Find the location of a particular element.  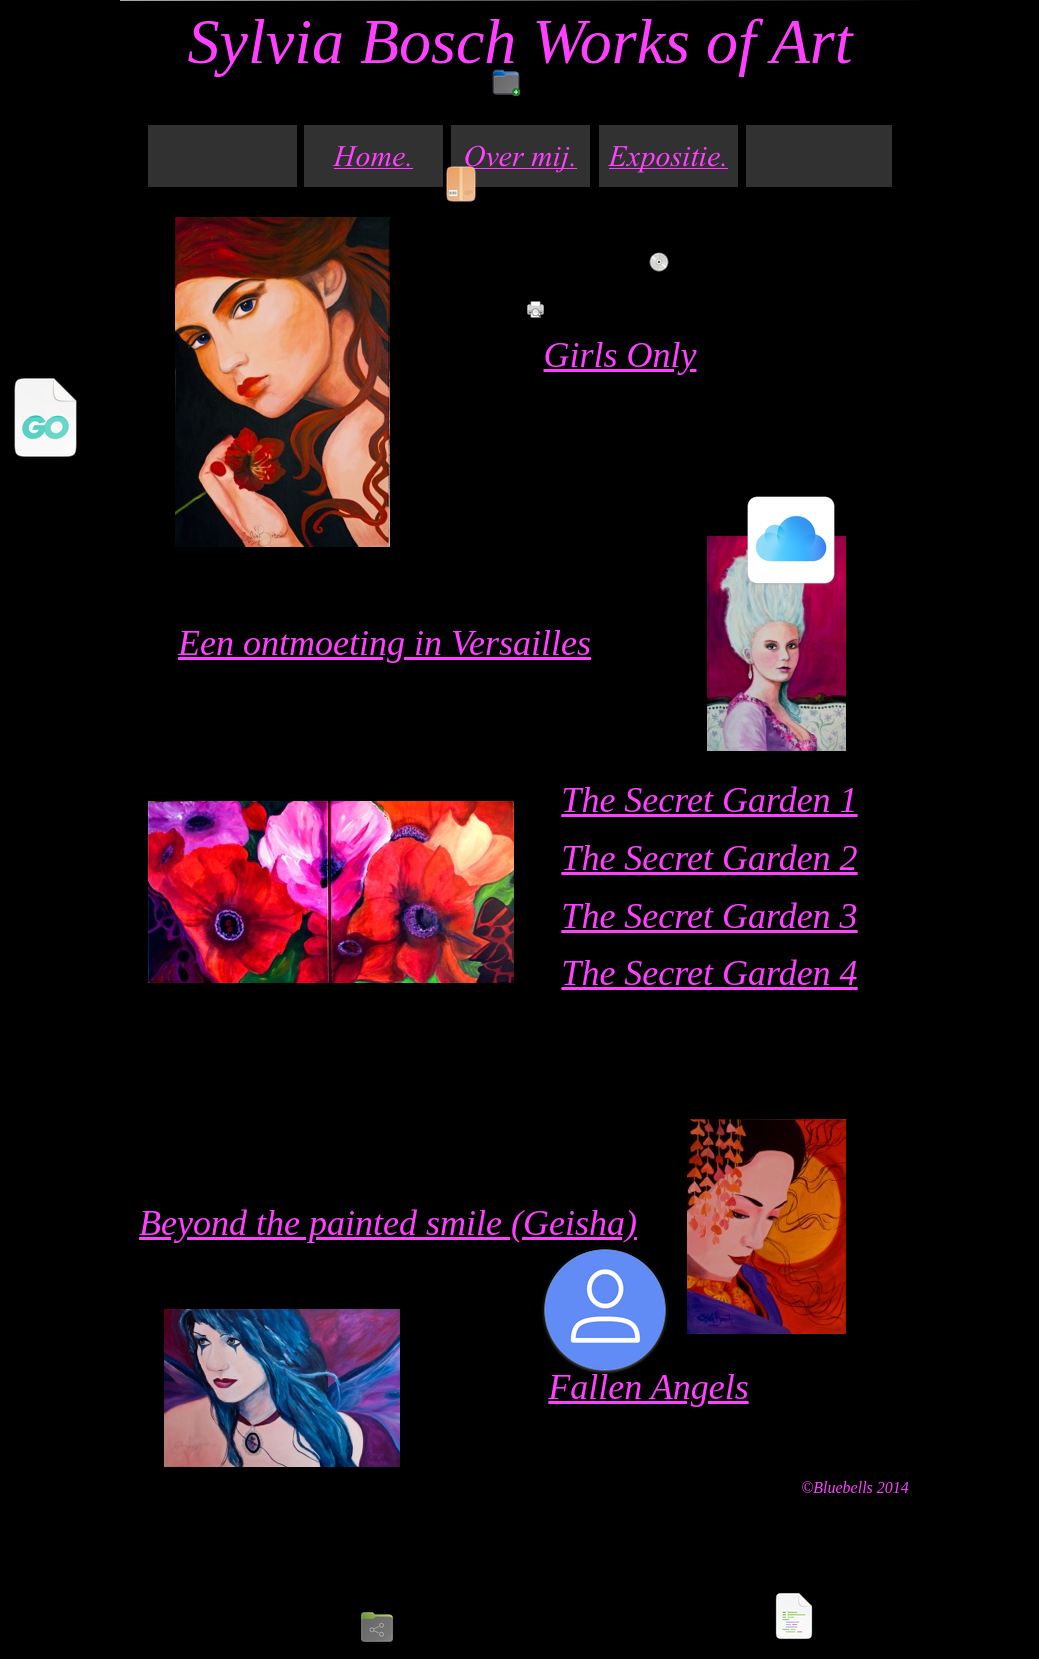

open your public shared folder is located at coordinates (377, 1627).